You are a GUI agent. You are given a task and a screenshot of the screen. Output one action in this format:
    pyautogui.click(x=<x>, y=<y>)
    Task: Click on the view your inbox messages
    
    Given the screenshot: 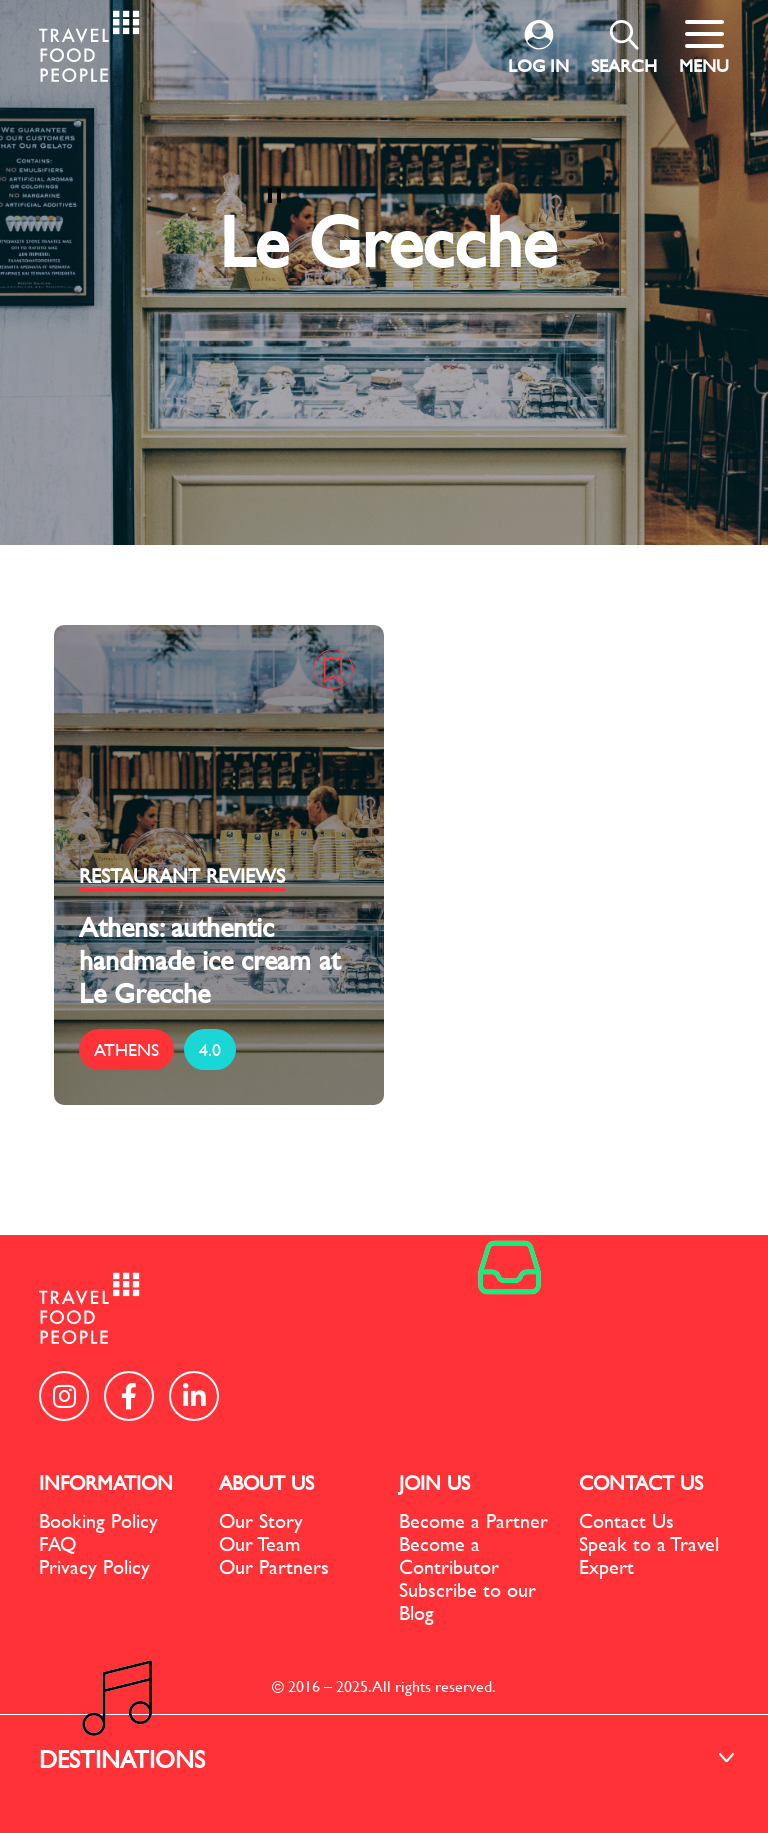 What is the action you would take?
    pyautogui.click(x=509, y=1267)
    